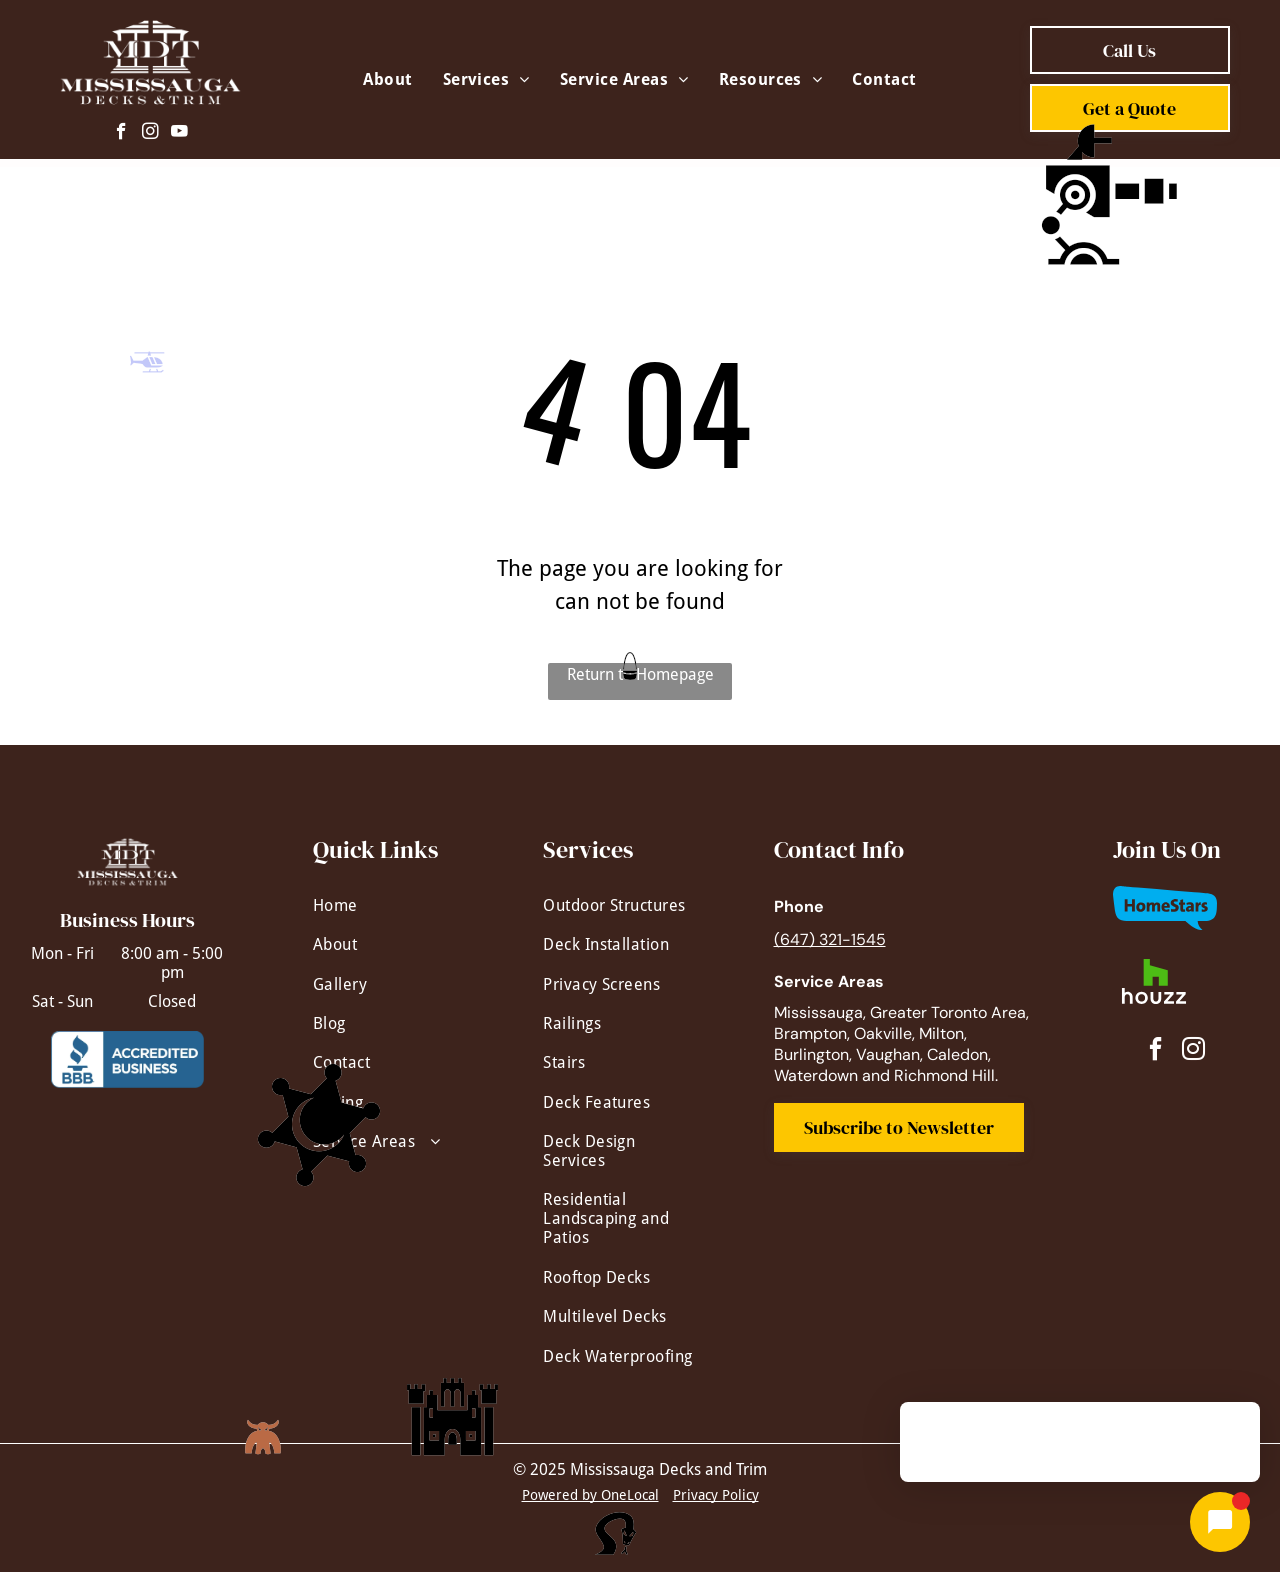 This screenshot has width=1280, height=1572. Describe the element at coordinates (263, 1437) in the screenshot. I see `select brute character class` at that location.